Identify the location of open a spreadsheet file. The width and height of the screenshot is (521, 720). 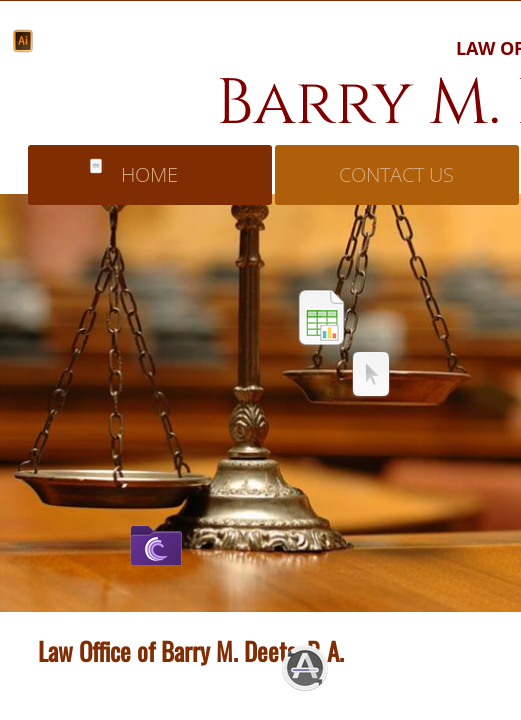
(321, 317).